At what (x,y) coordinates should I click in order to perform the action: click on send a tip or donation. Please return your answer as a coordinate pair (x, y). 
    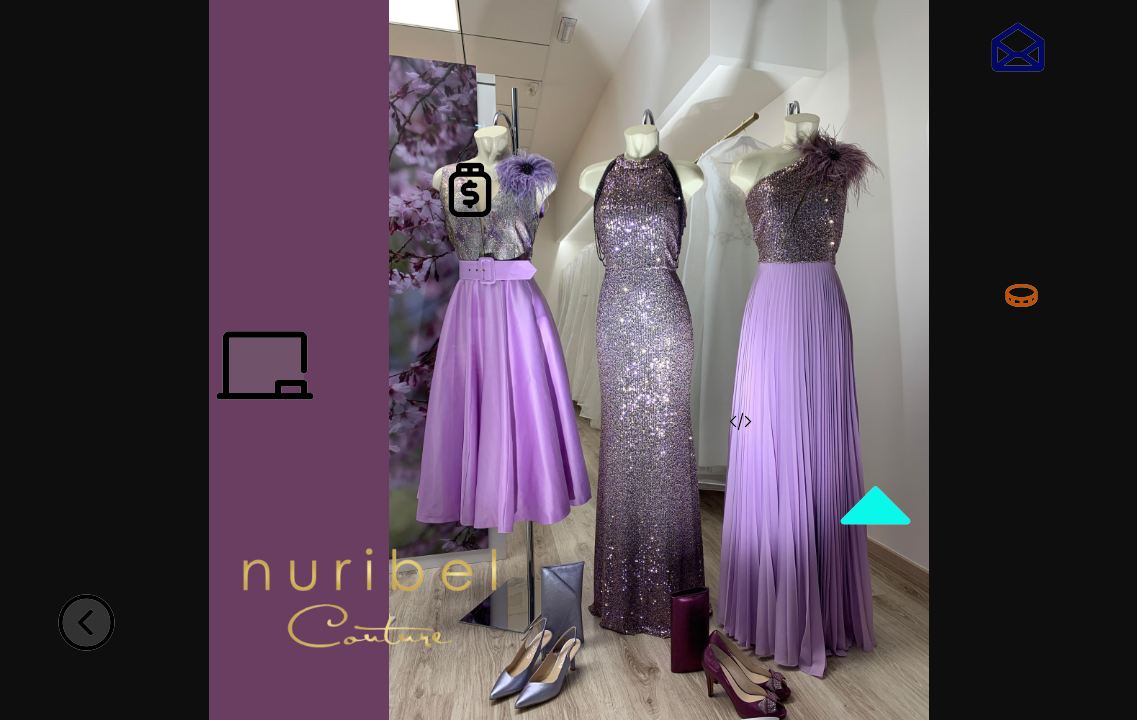
    Looking at the image, I should click on (470, 190).